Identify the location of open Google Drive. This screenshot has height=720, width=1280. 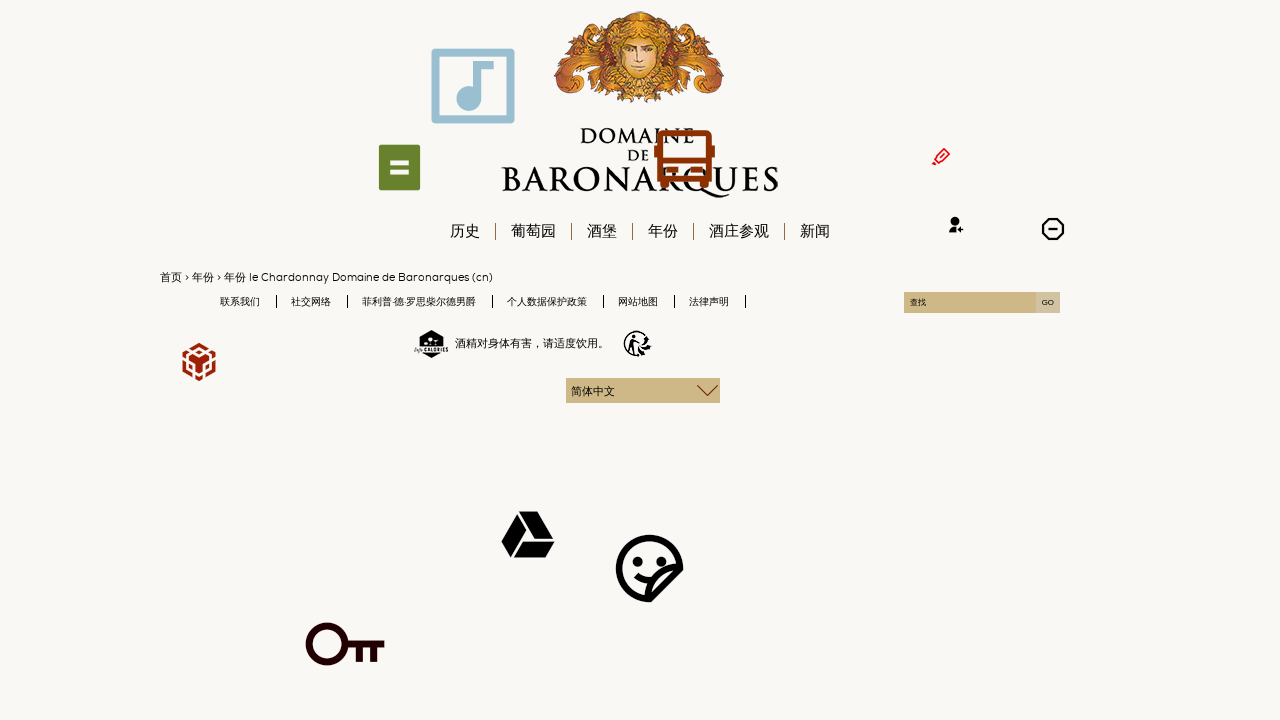
(528, 535).